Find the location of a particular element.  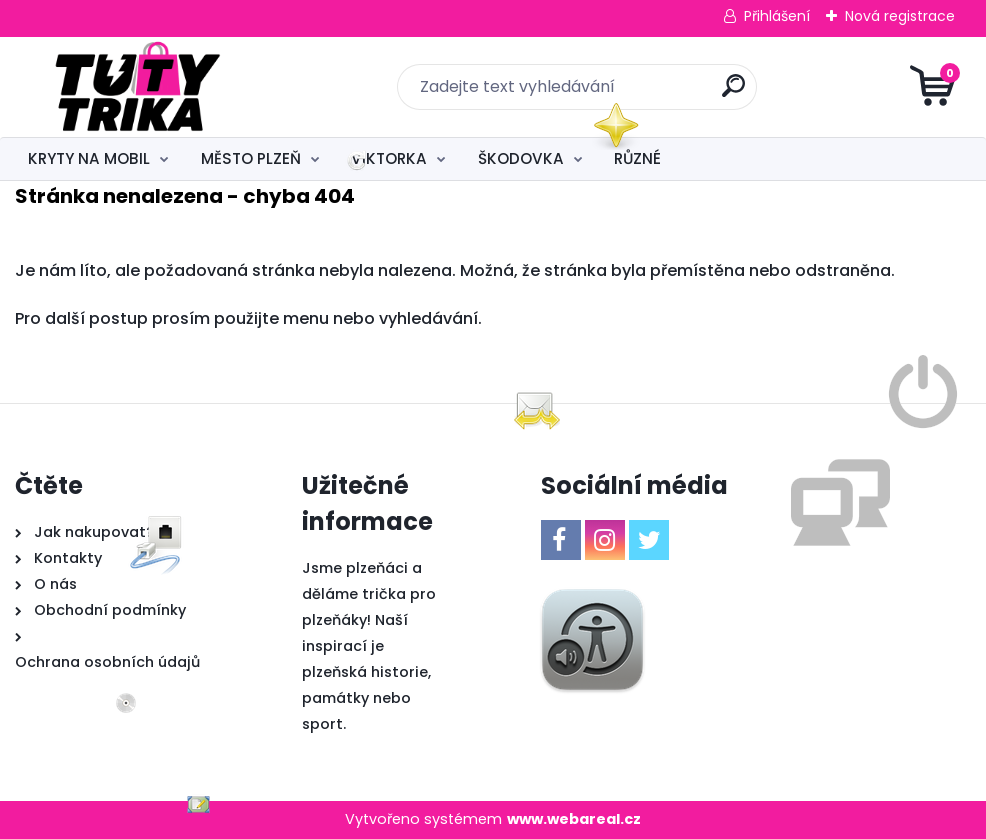

view network workgroup computers is located at coordinates (840, 502).